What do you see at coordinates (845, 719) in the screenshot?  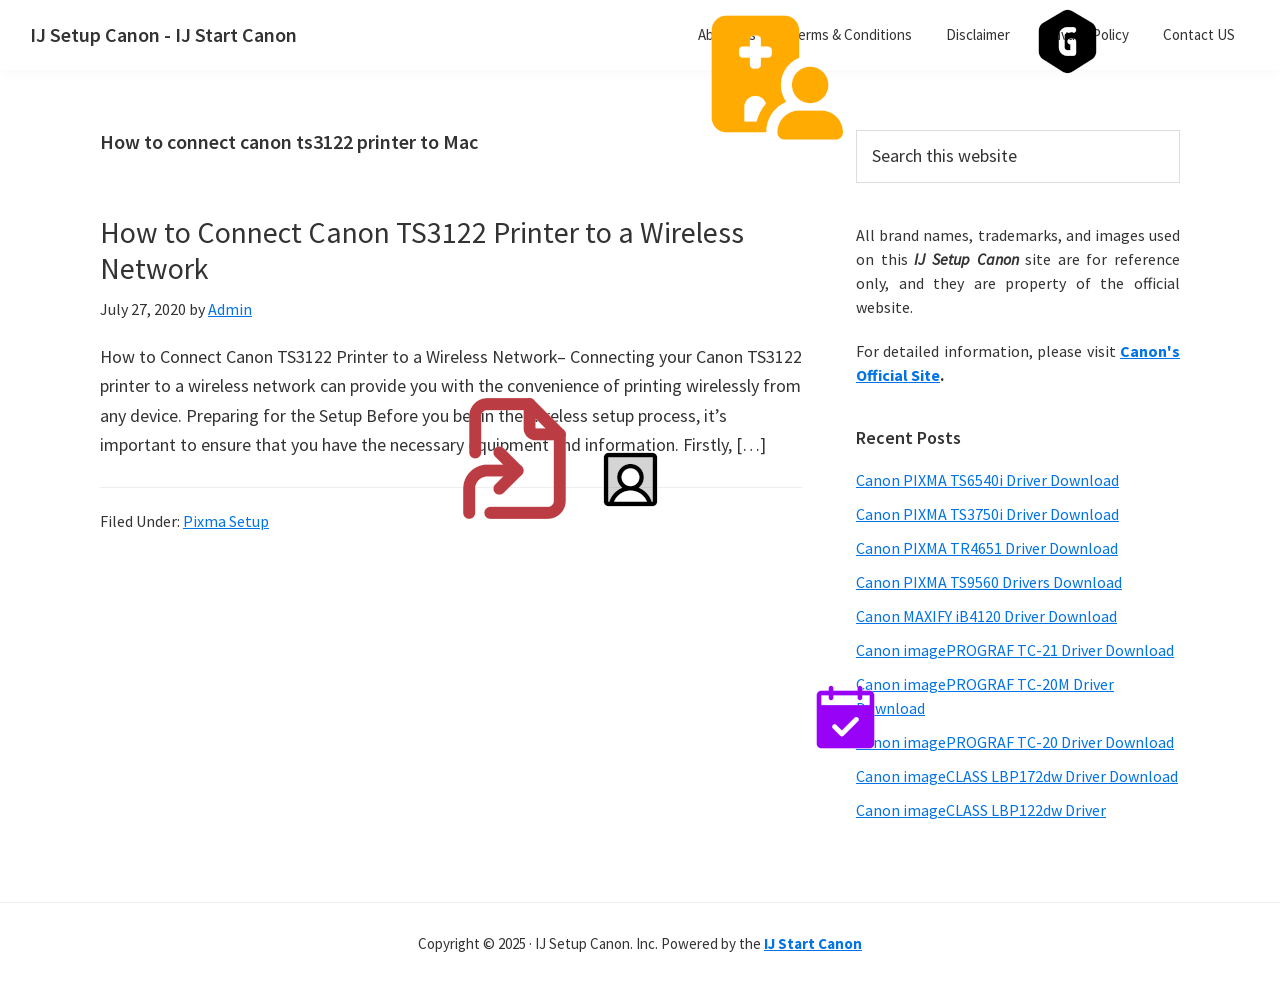 I see `confirm or schedule an event` at bounding box center [845, 719].